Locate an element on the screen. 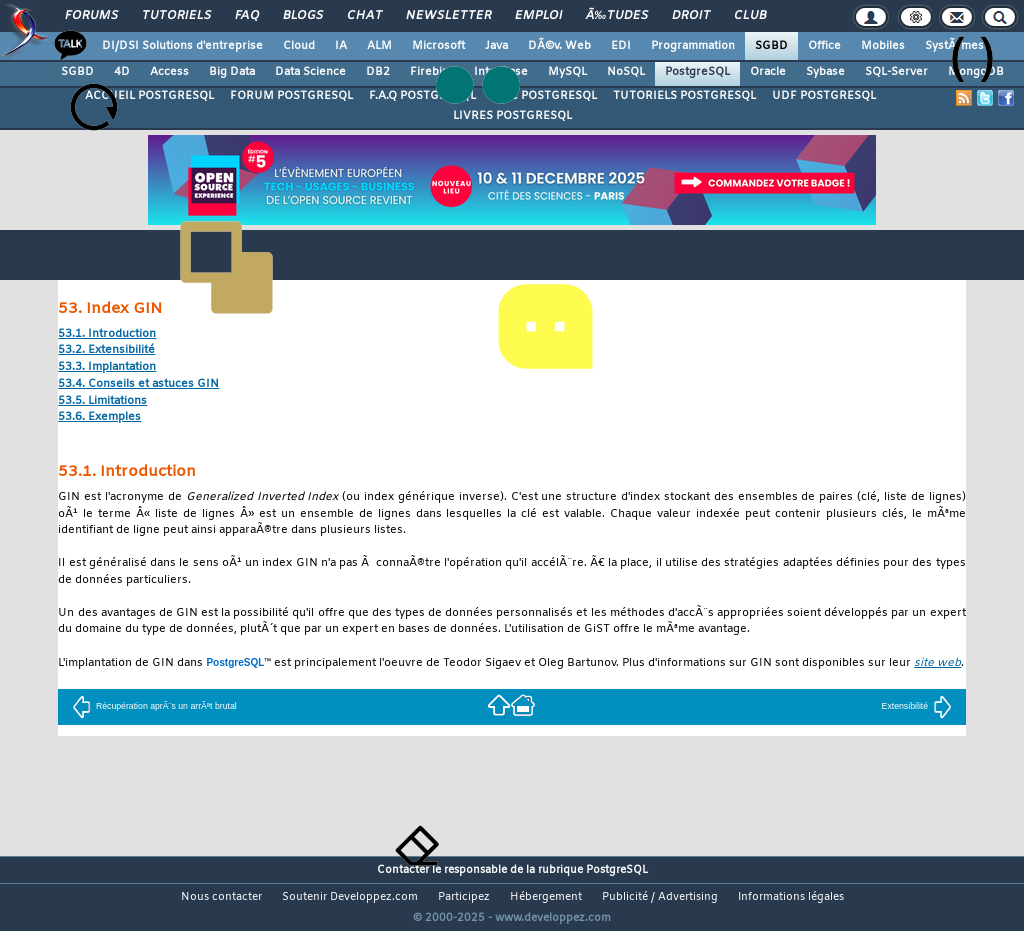 The width and height of the screenshot is (1024, 931). erase or delete selected content is located at coordinates (418, 846).